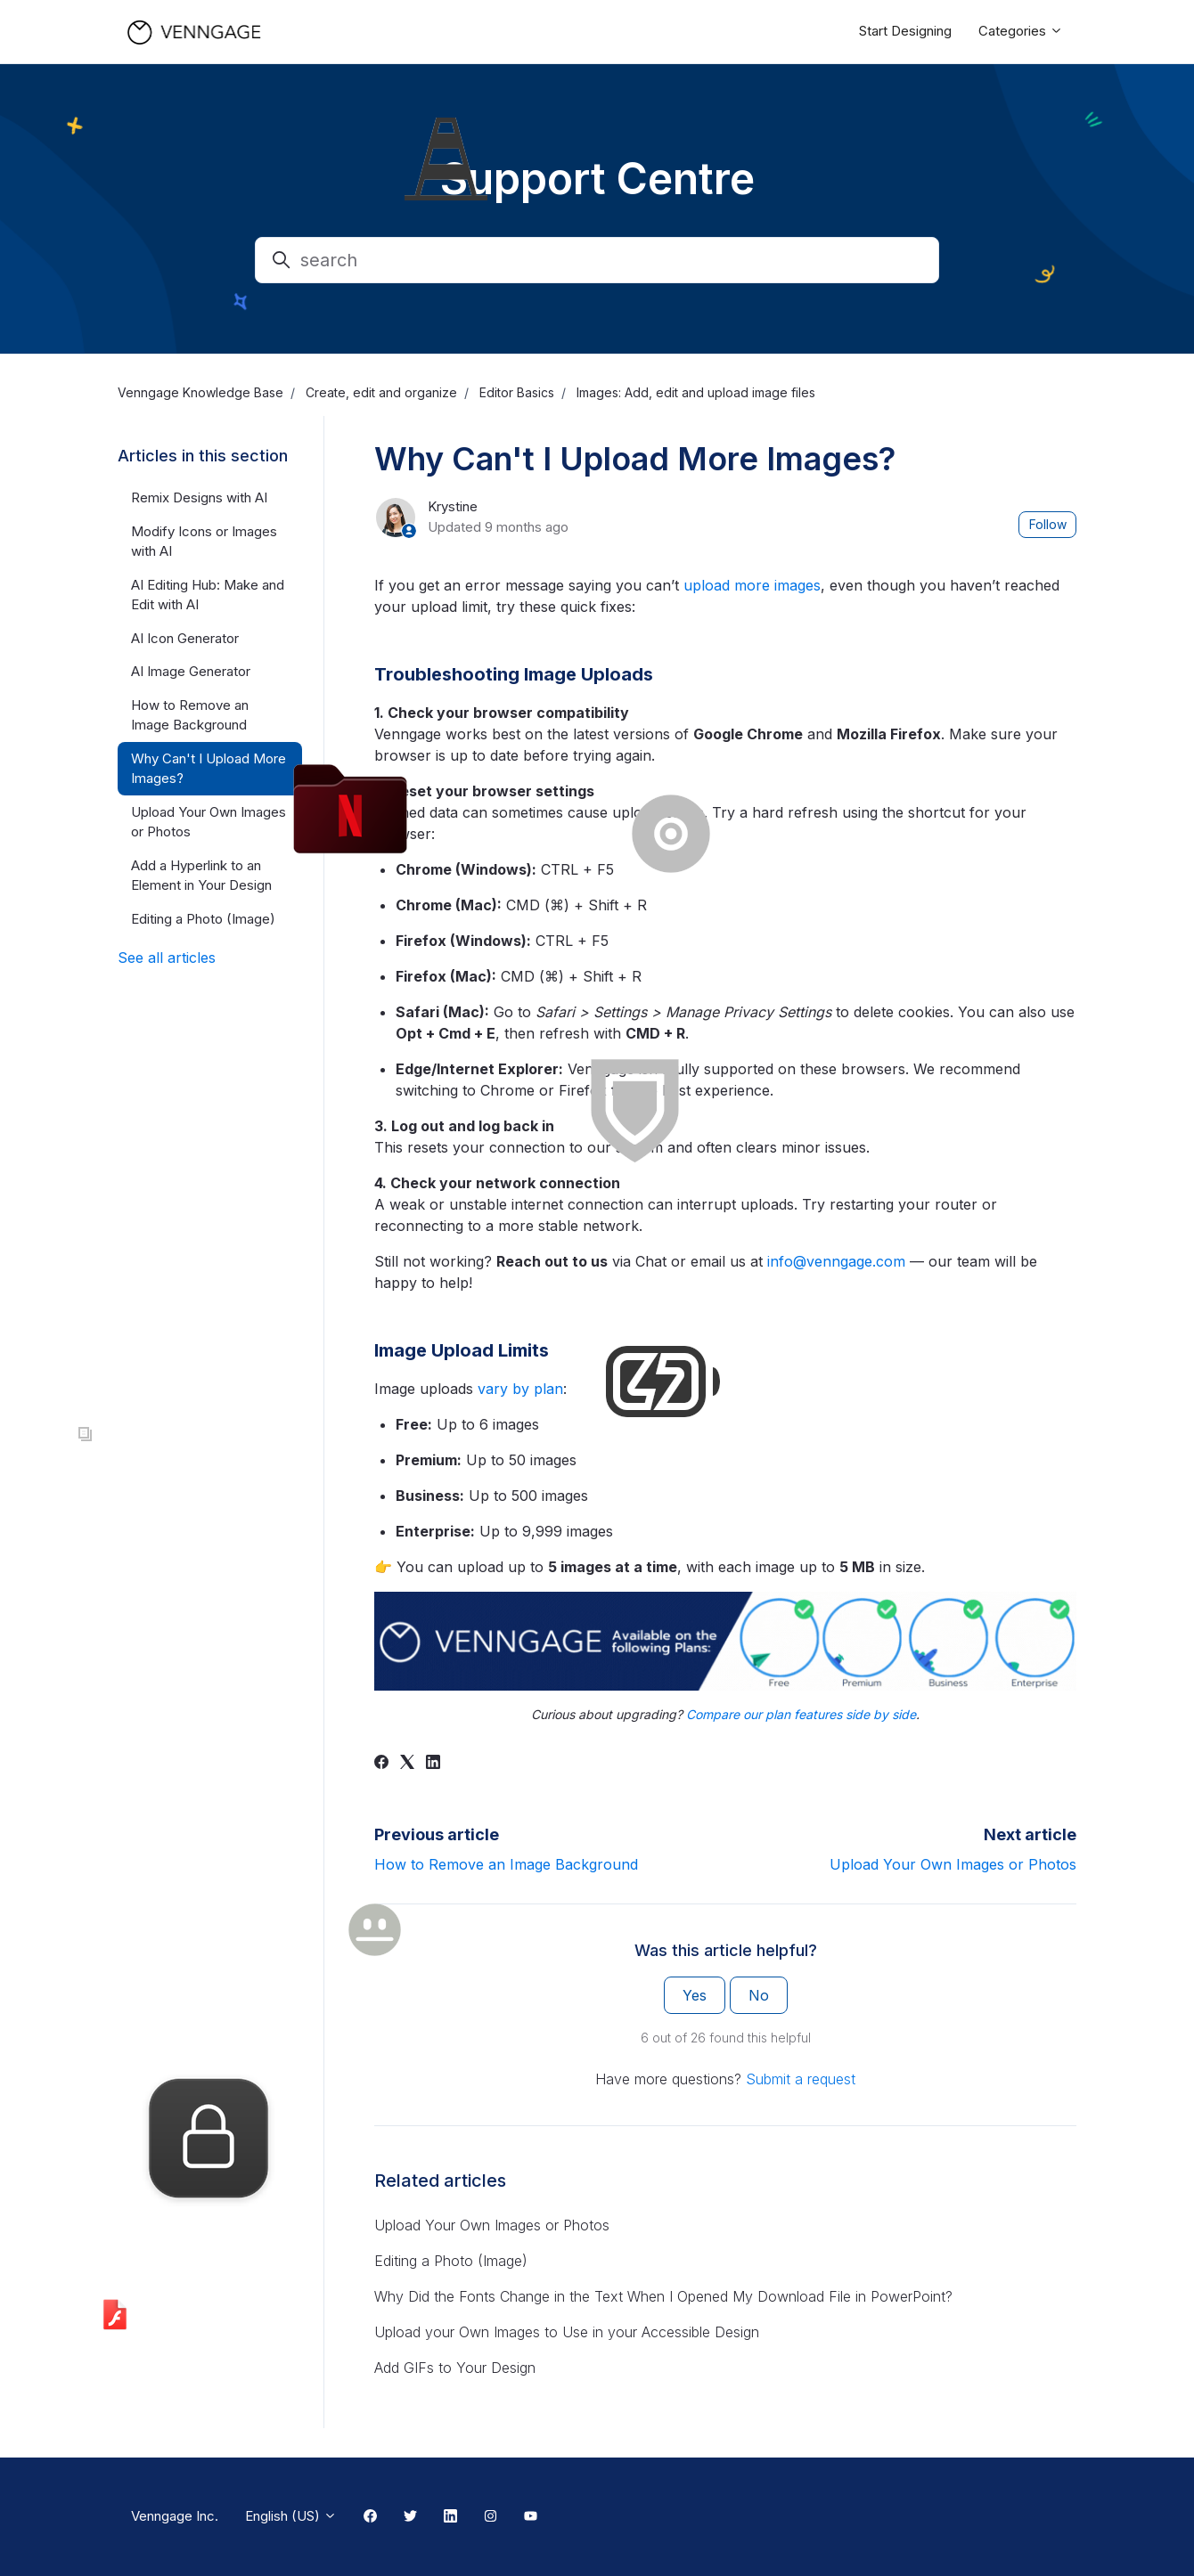  I want to click on open folder containing netflix downloads or media, so click(349, 811).